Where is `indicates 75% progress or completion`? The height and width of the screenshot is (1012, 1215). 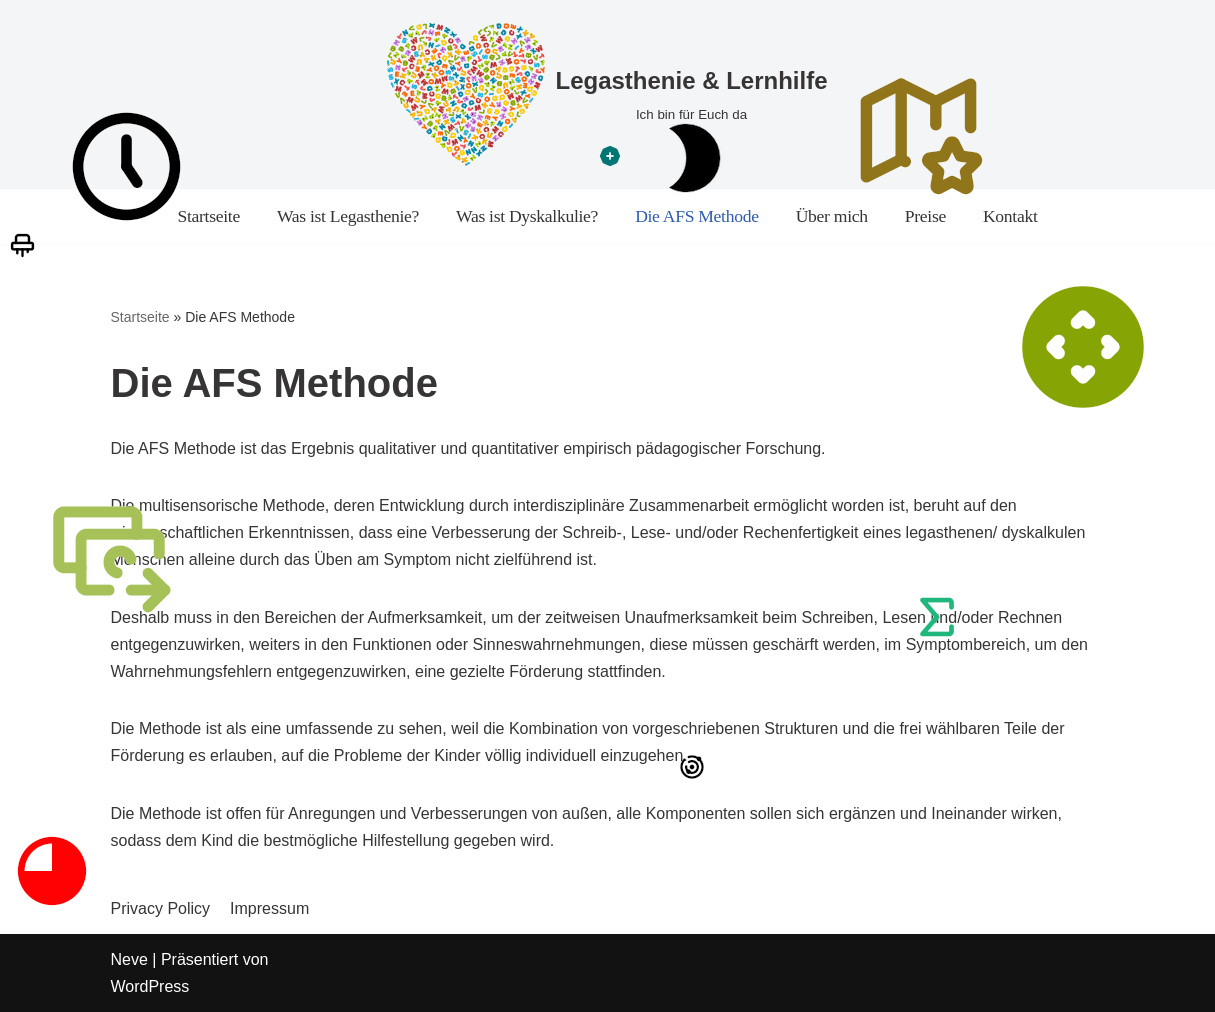 indicates 75% progress or completion is located at coordinates (52, 871).